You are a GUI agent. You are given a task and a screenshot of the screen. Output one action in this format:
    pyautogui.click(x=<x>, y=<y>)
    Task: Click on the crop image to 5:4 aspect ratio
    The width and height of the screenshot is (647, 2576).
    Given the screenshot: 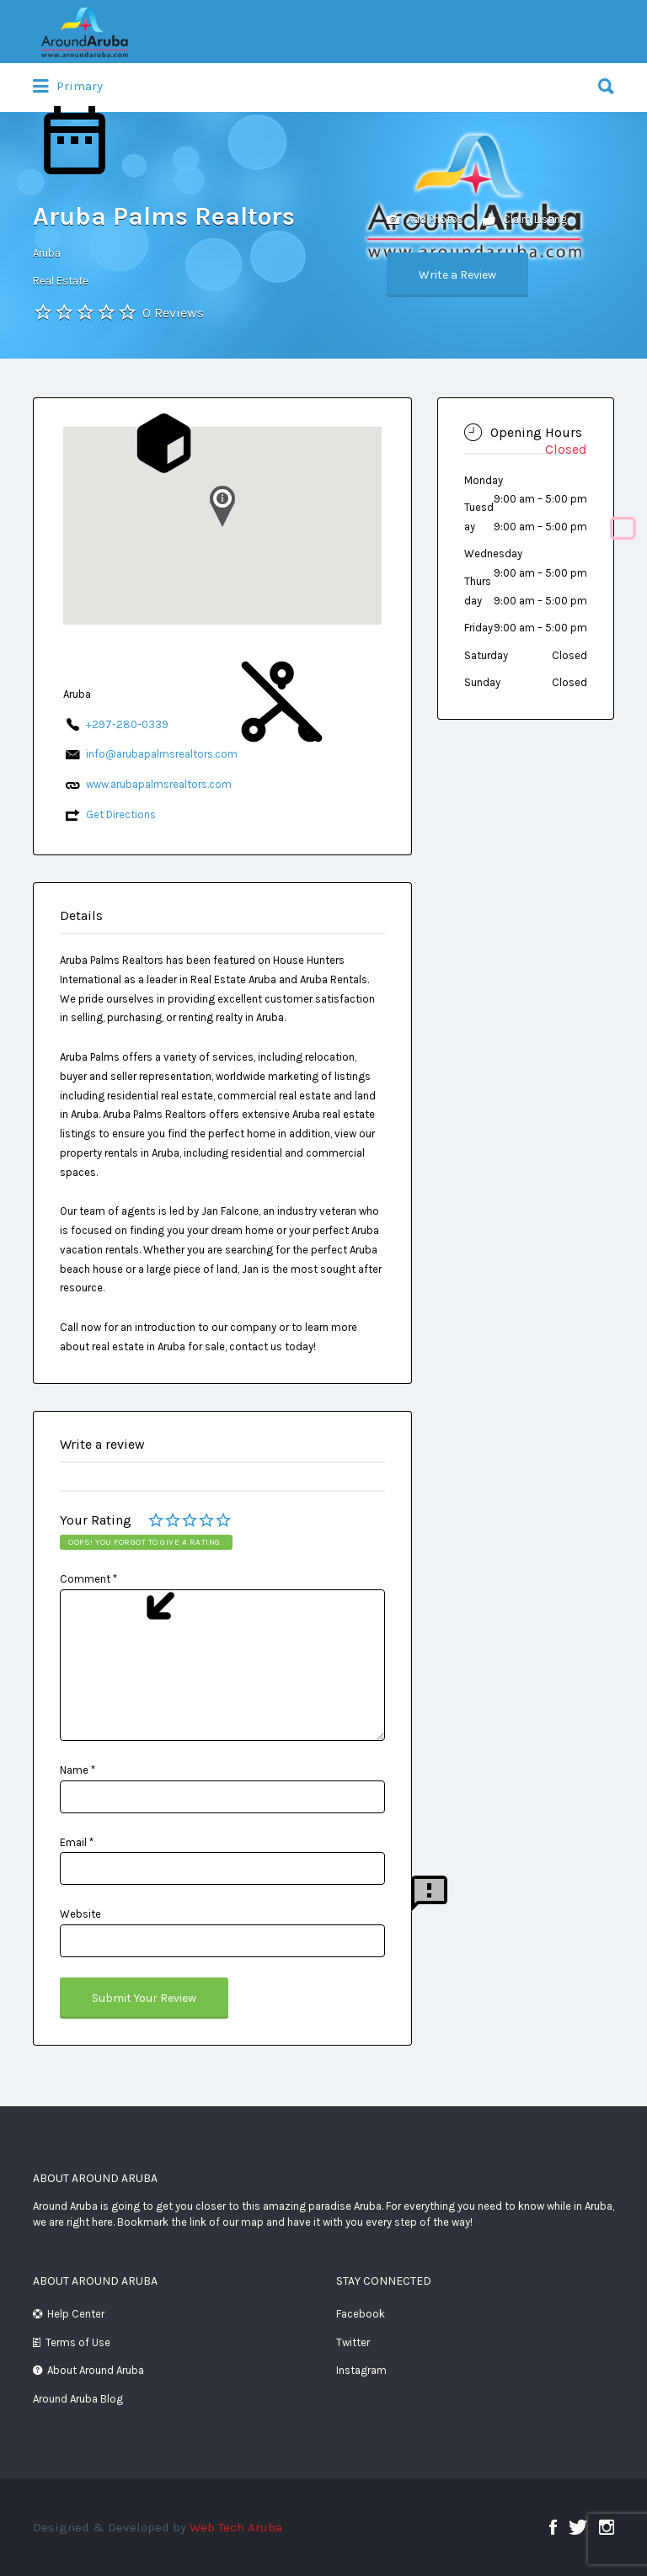 What is the action you would take?
    pyautogui.click(x=623, y=528)
    